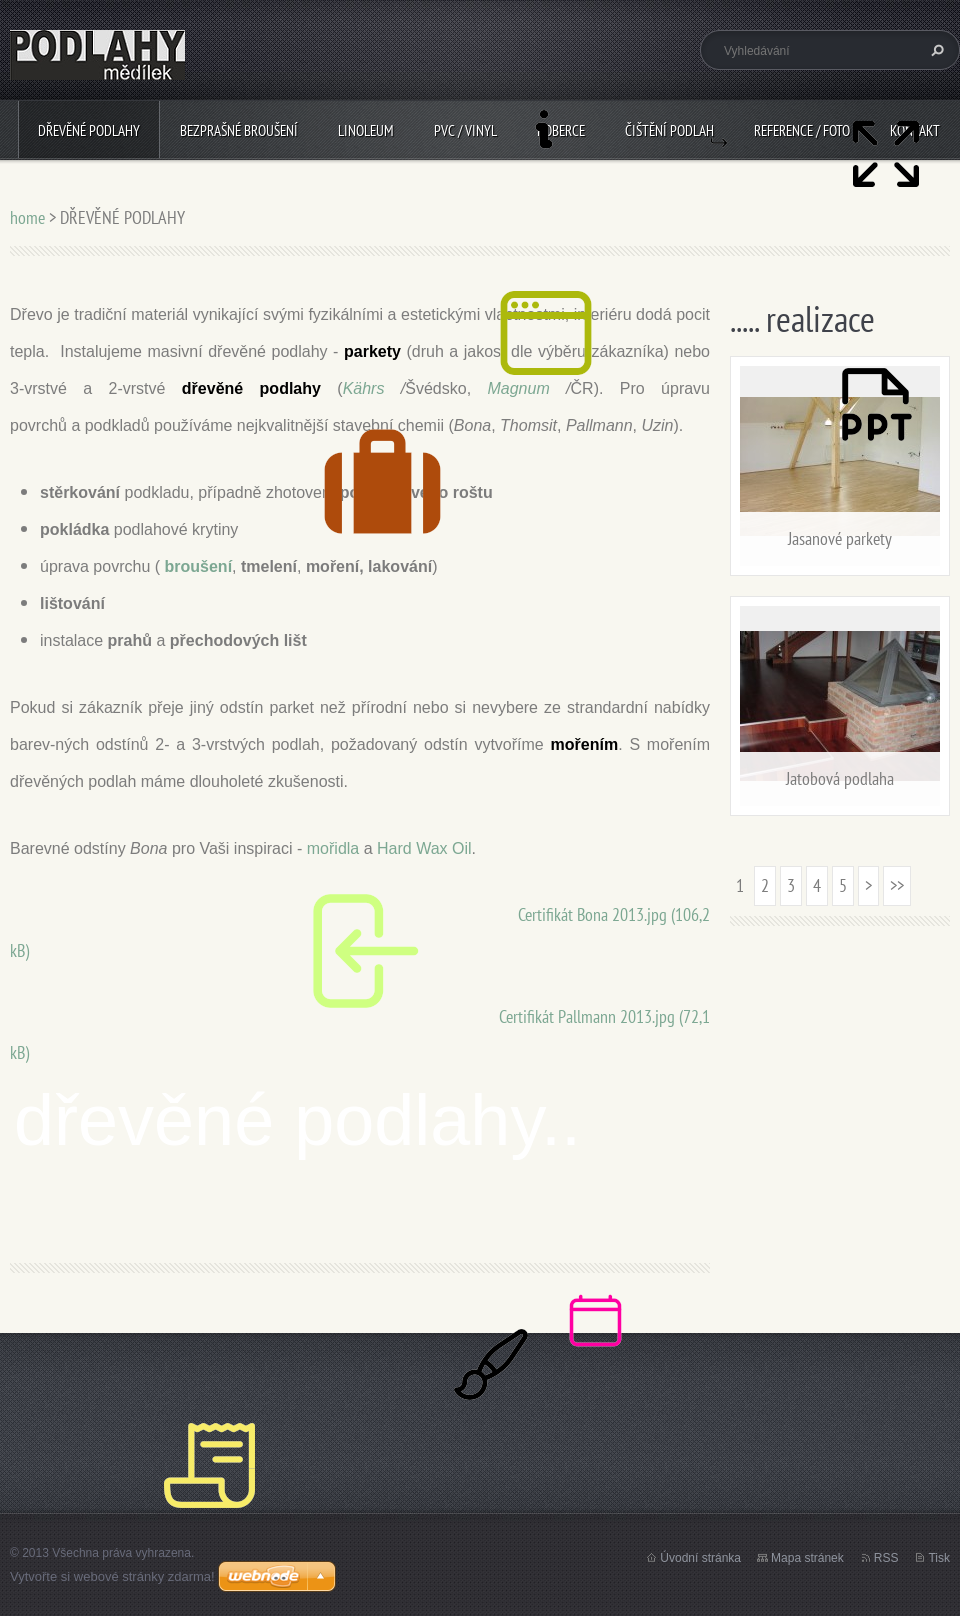 The width and height of the screenshot is (960, 1616). Describe the element at coordinates (382, 481) in the screenshot. I see `access work or business documents` at that location.